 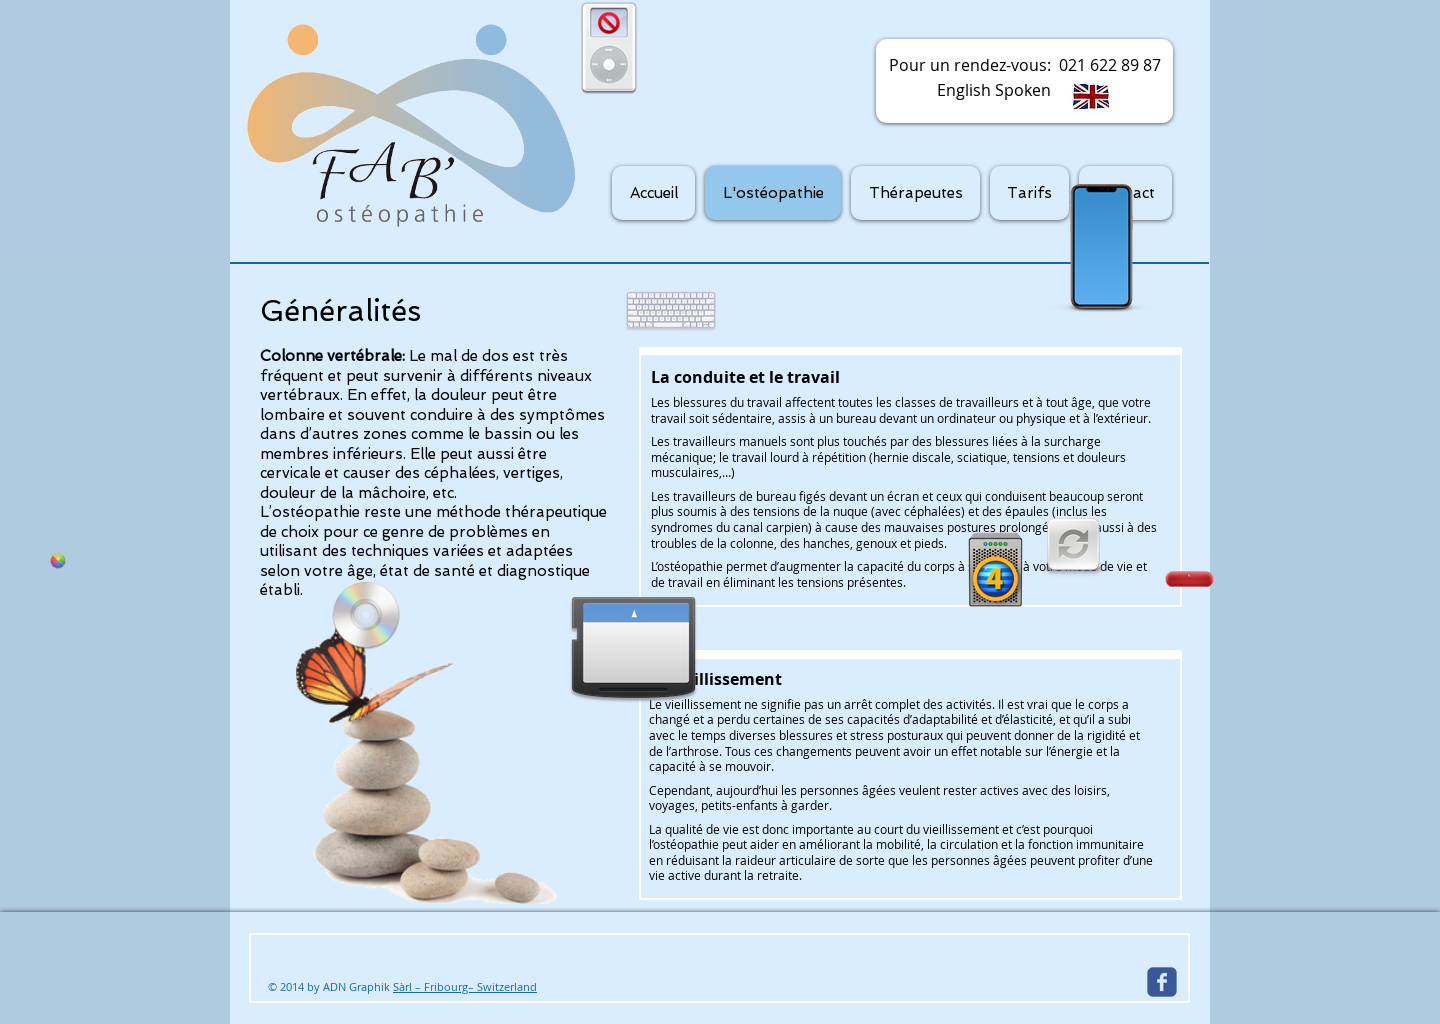 What do you see at coordinates (995, 569) in the screenshot?
I see `access RAID 4 storage configuration settings` at bounding box center [995, 569].